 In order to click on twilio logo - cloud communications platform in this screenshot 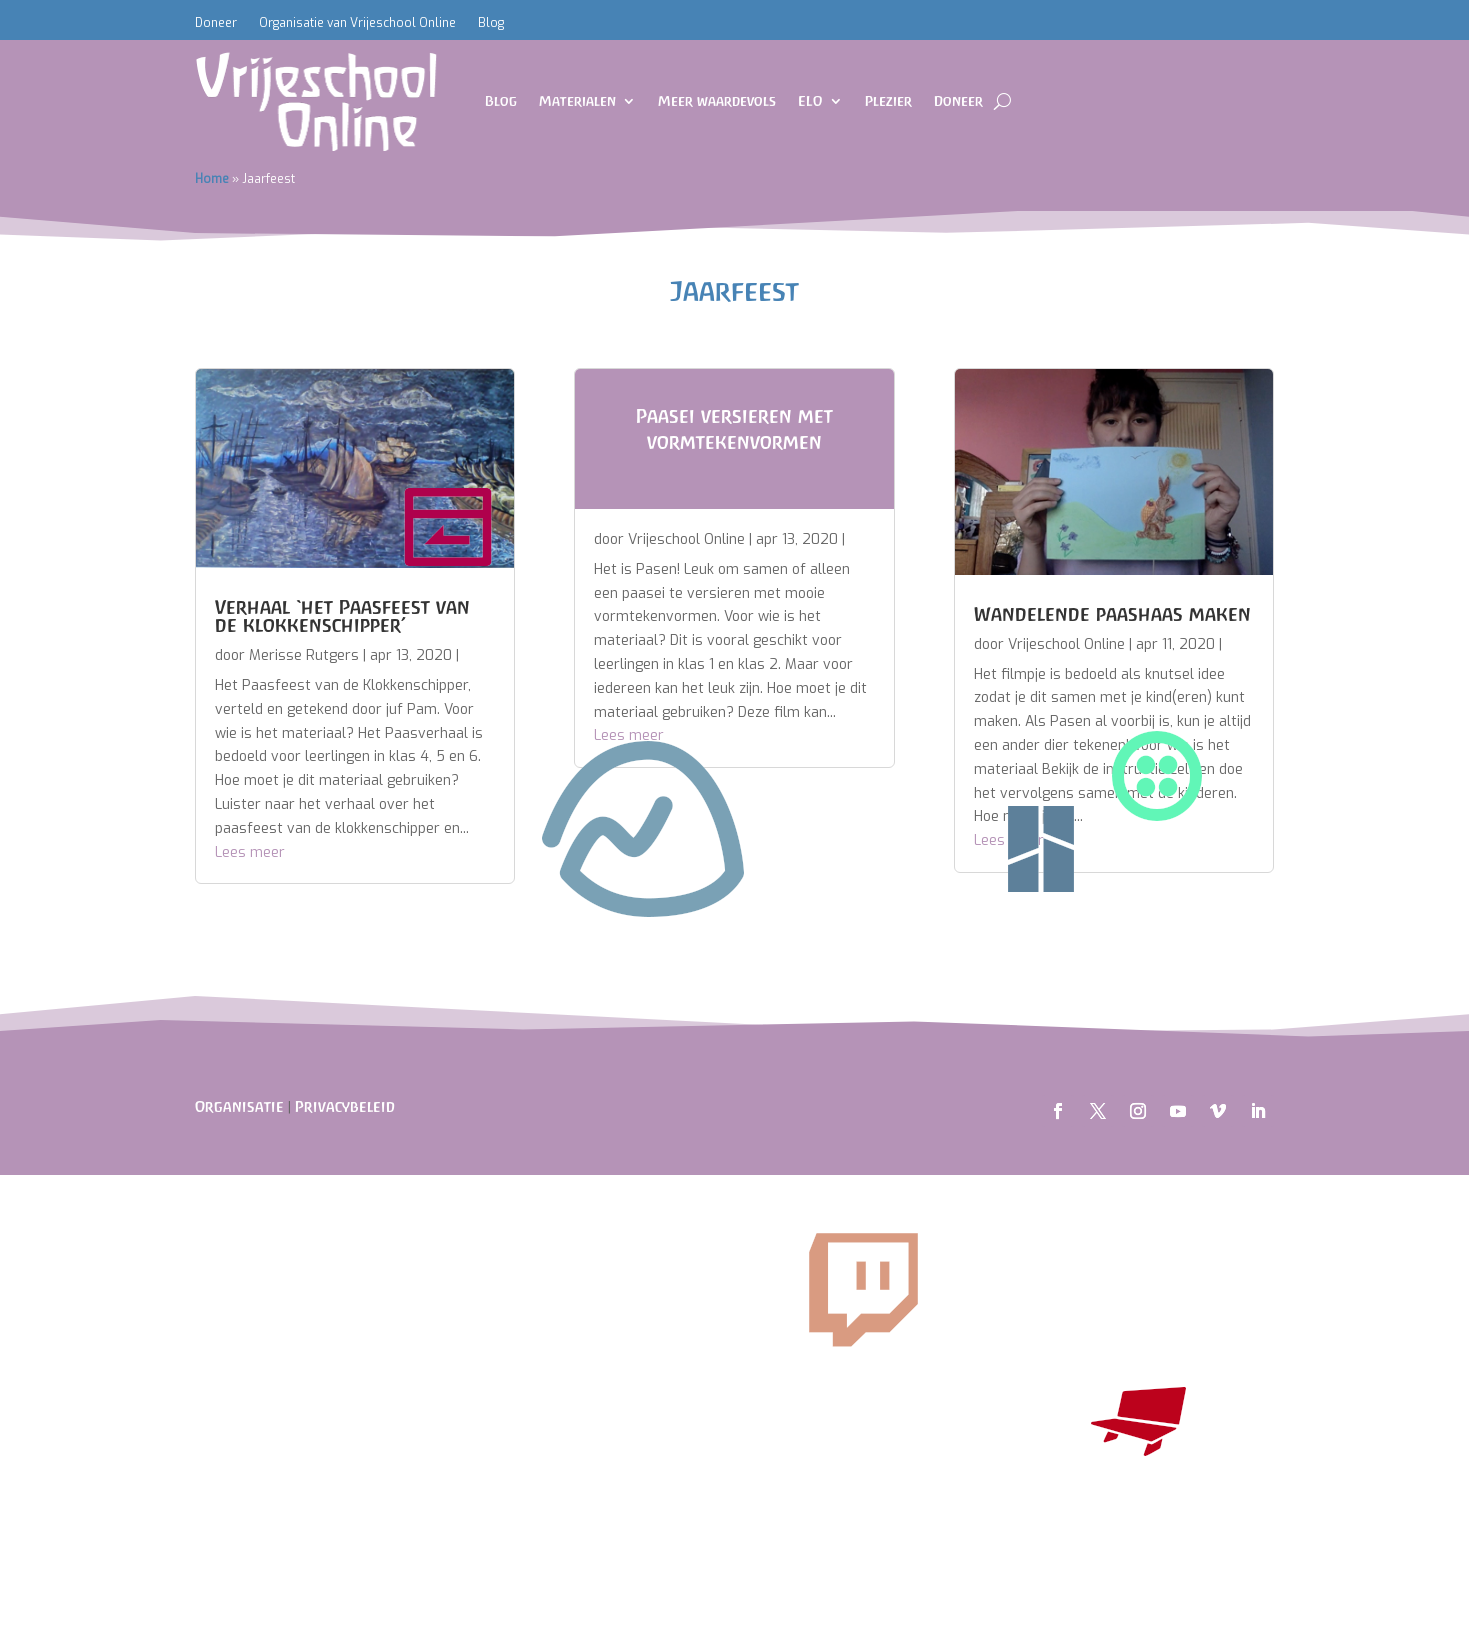, I will do `click(1157, 776)`.